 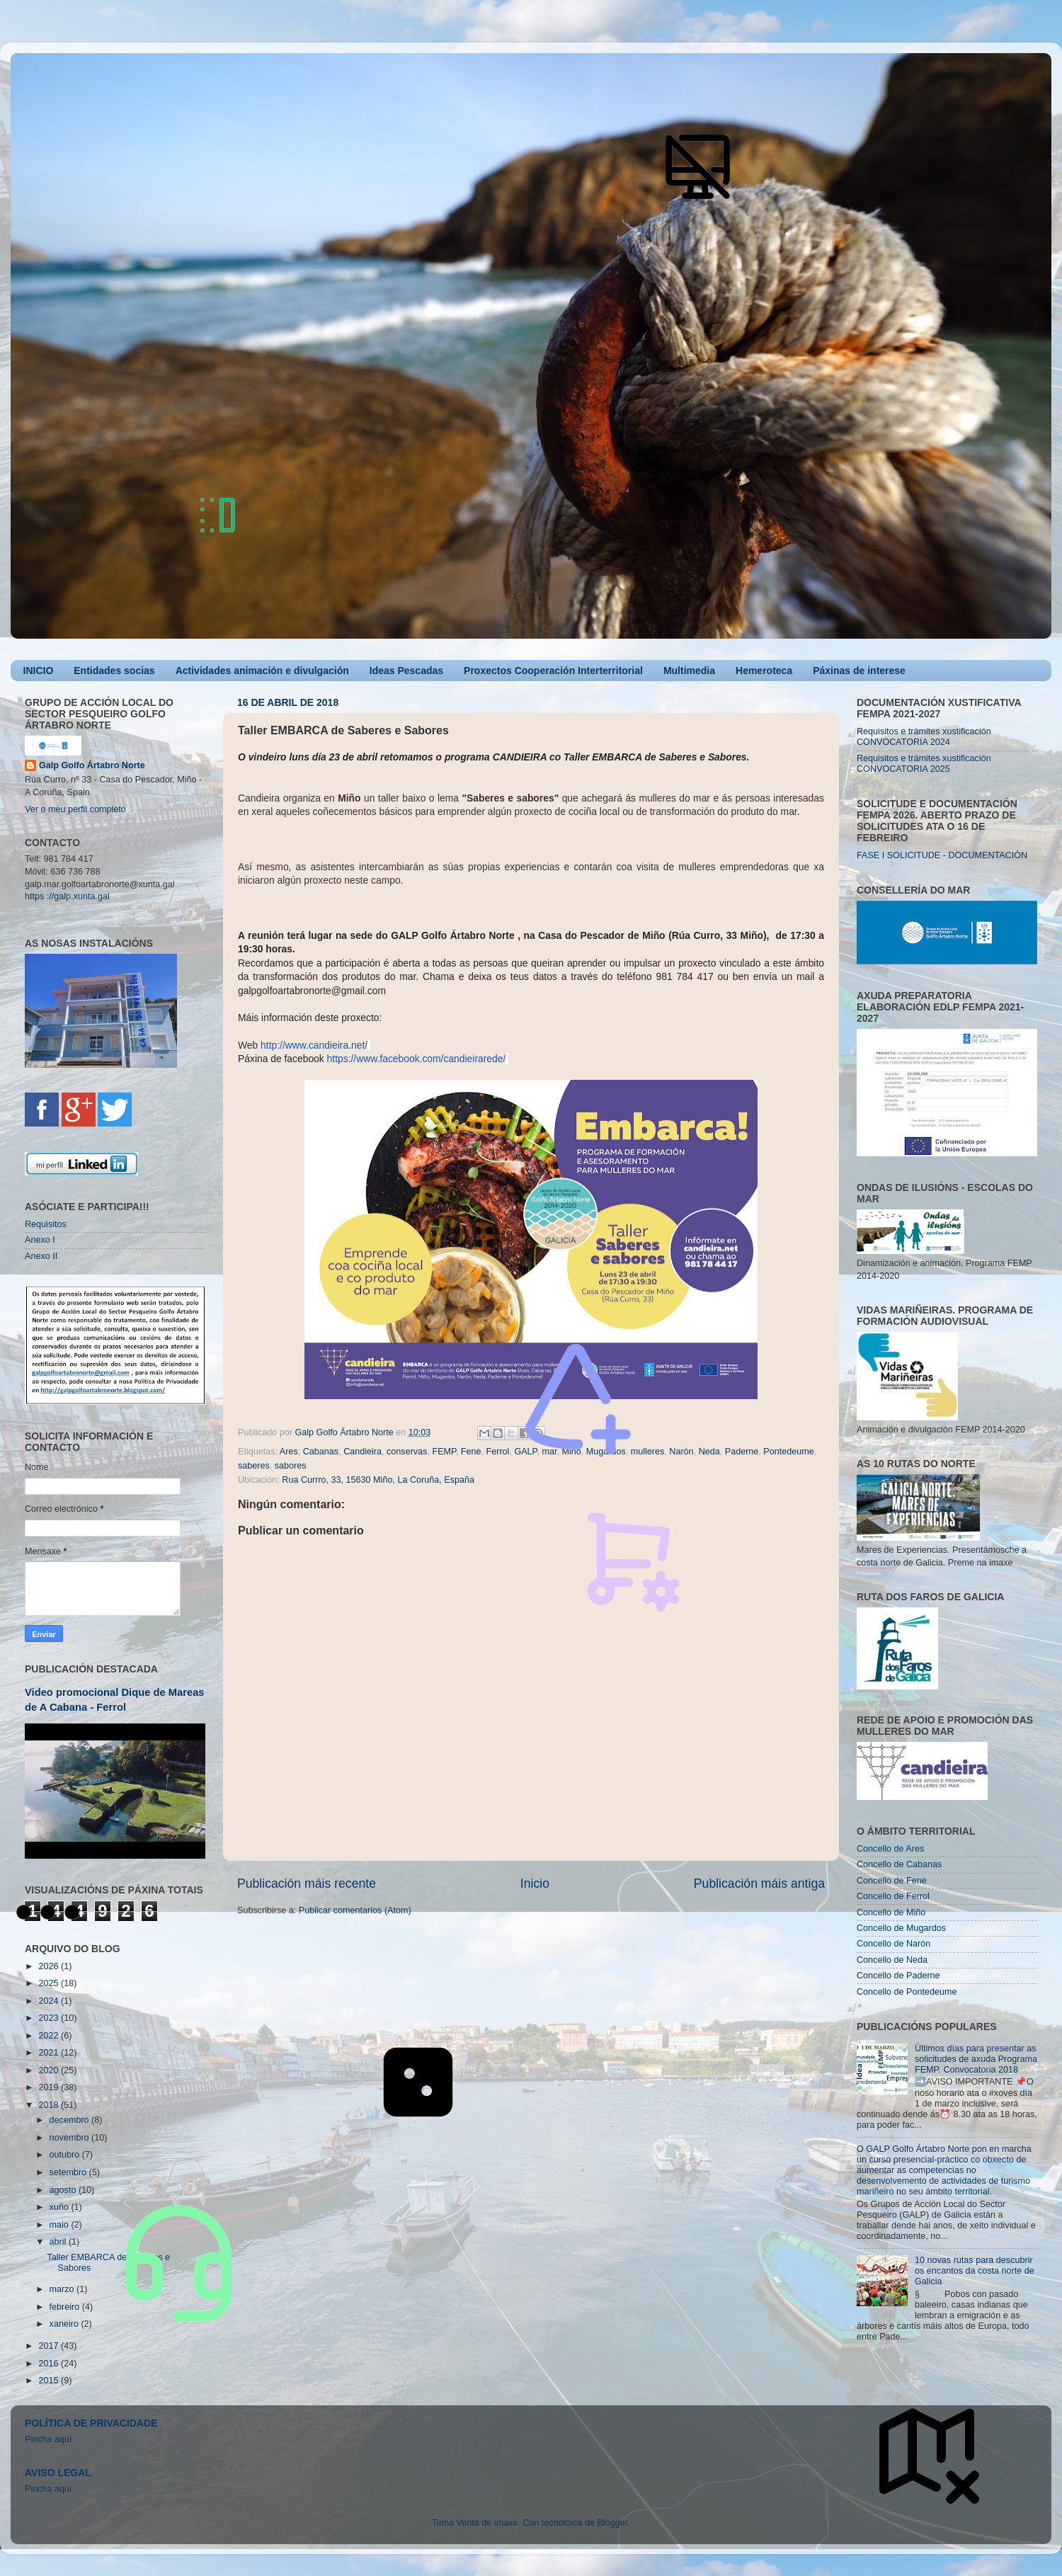 What do you see at coordinates (217, 515) in the screenshot?
I see `align content to the right` at bounding box center [217, 515].